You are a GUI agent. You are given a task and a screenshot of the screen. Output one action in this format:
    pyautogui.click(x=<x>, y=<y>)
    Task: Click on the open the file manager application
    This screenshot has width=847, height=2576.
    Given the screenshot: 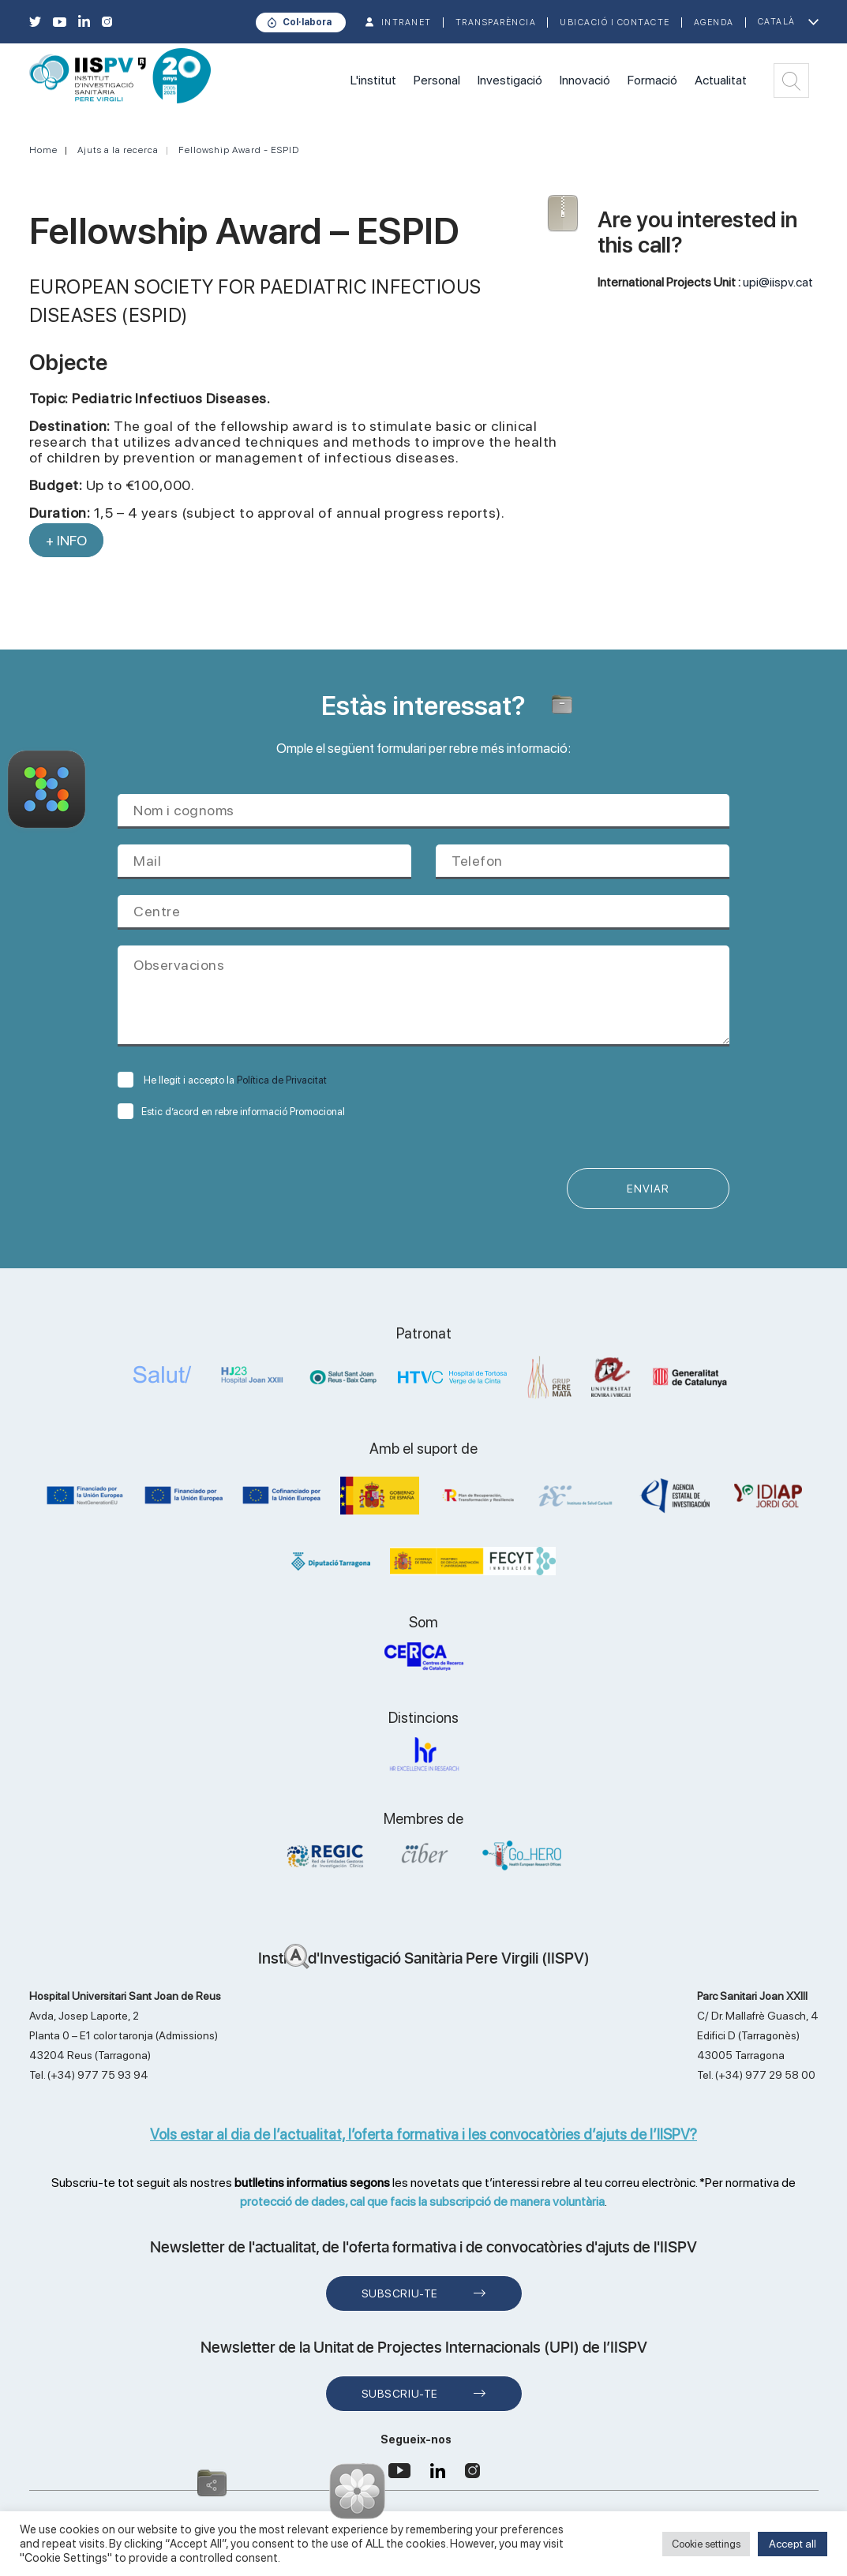 What is the action you would take?
    pyautogui.click(x=562, y=704)
    